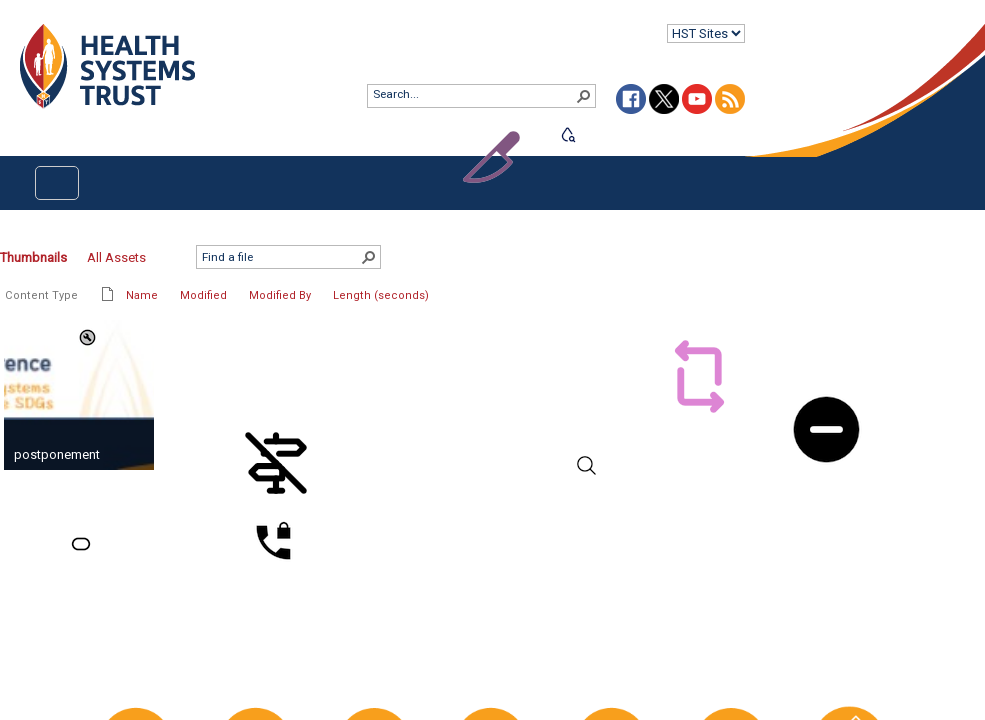  I want to click on indicates phone is locked during a call, so click(273, 542).